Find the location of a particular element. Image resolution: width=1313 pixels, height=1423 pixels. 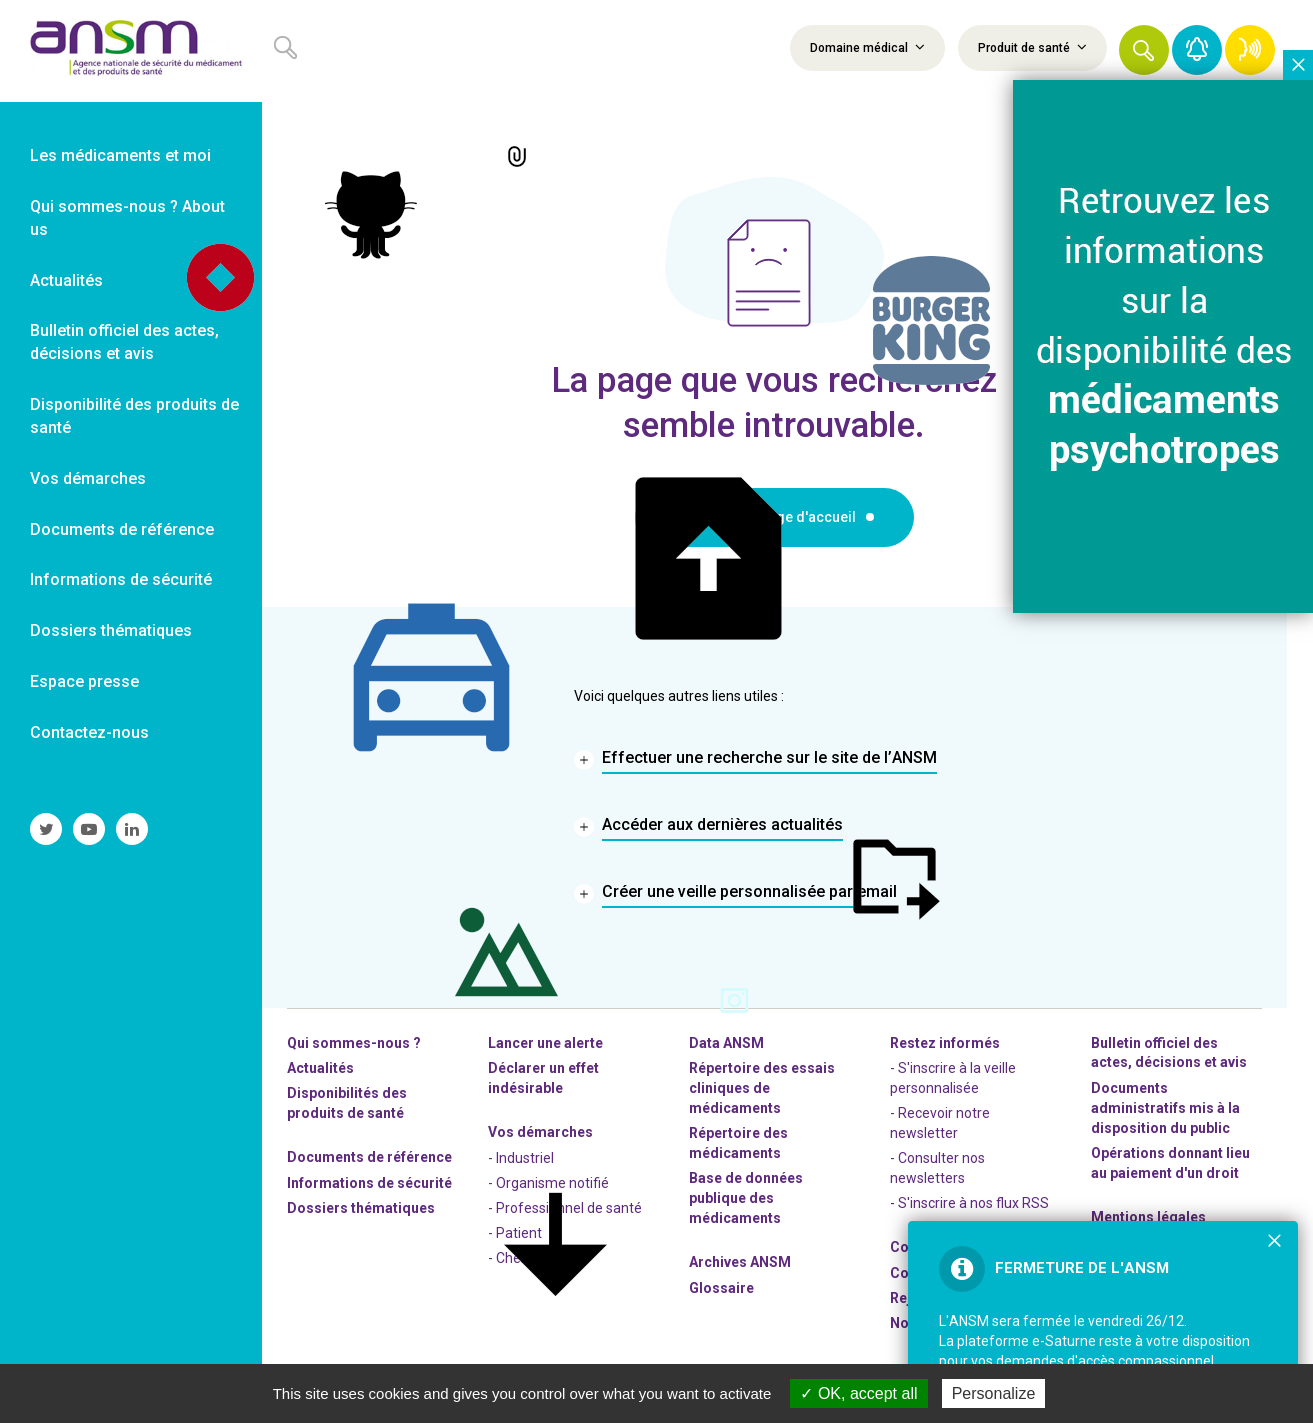

attach a file to your message is located at coordinates (516, 156).